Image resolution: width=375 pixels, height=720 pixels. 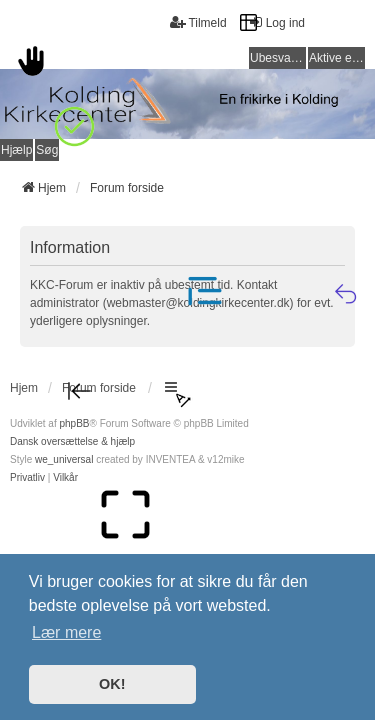 What do you see at coordinates (183, 400) in the screenshot?
I see `rotate text at an upward angle` at bounding box center [183, 400].